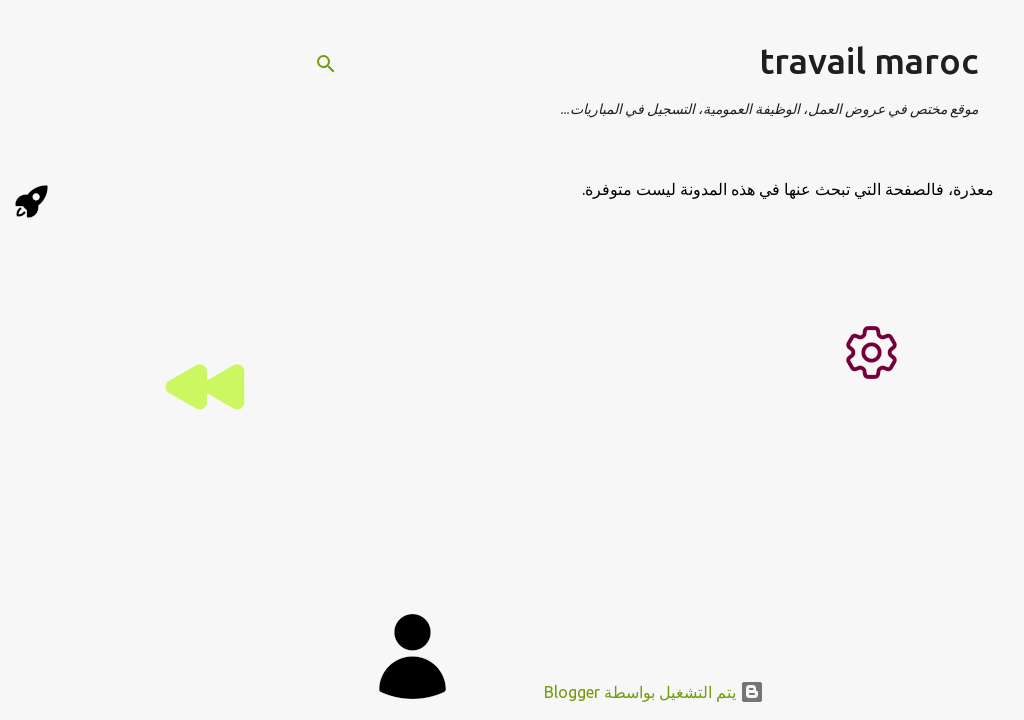 Image resolution: width=1024 pixels, height=720 pixels. What do you see at coordinates (207, 384) in the screenshot?
I see `rewind or skip to previous track` at bounding box center [207, 384].